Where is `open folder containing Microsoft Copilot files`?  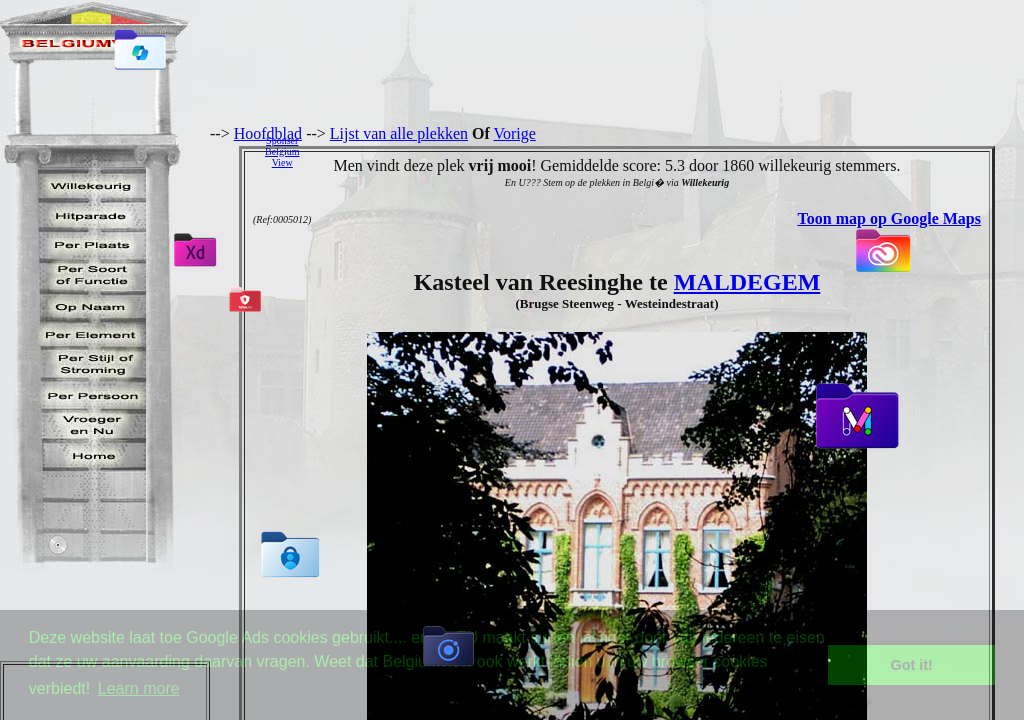
open folder containing Microsoft Copilot files is located at coordinates (140, 51).